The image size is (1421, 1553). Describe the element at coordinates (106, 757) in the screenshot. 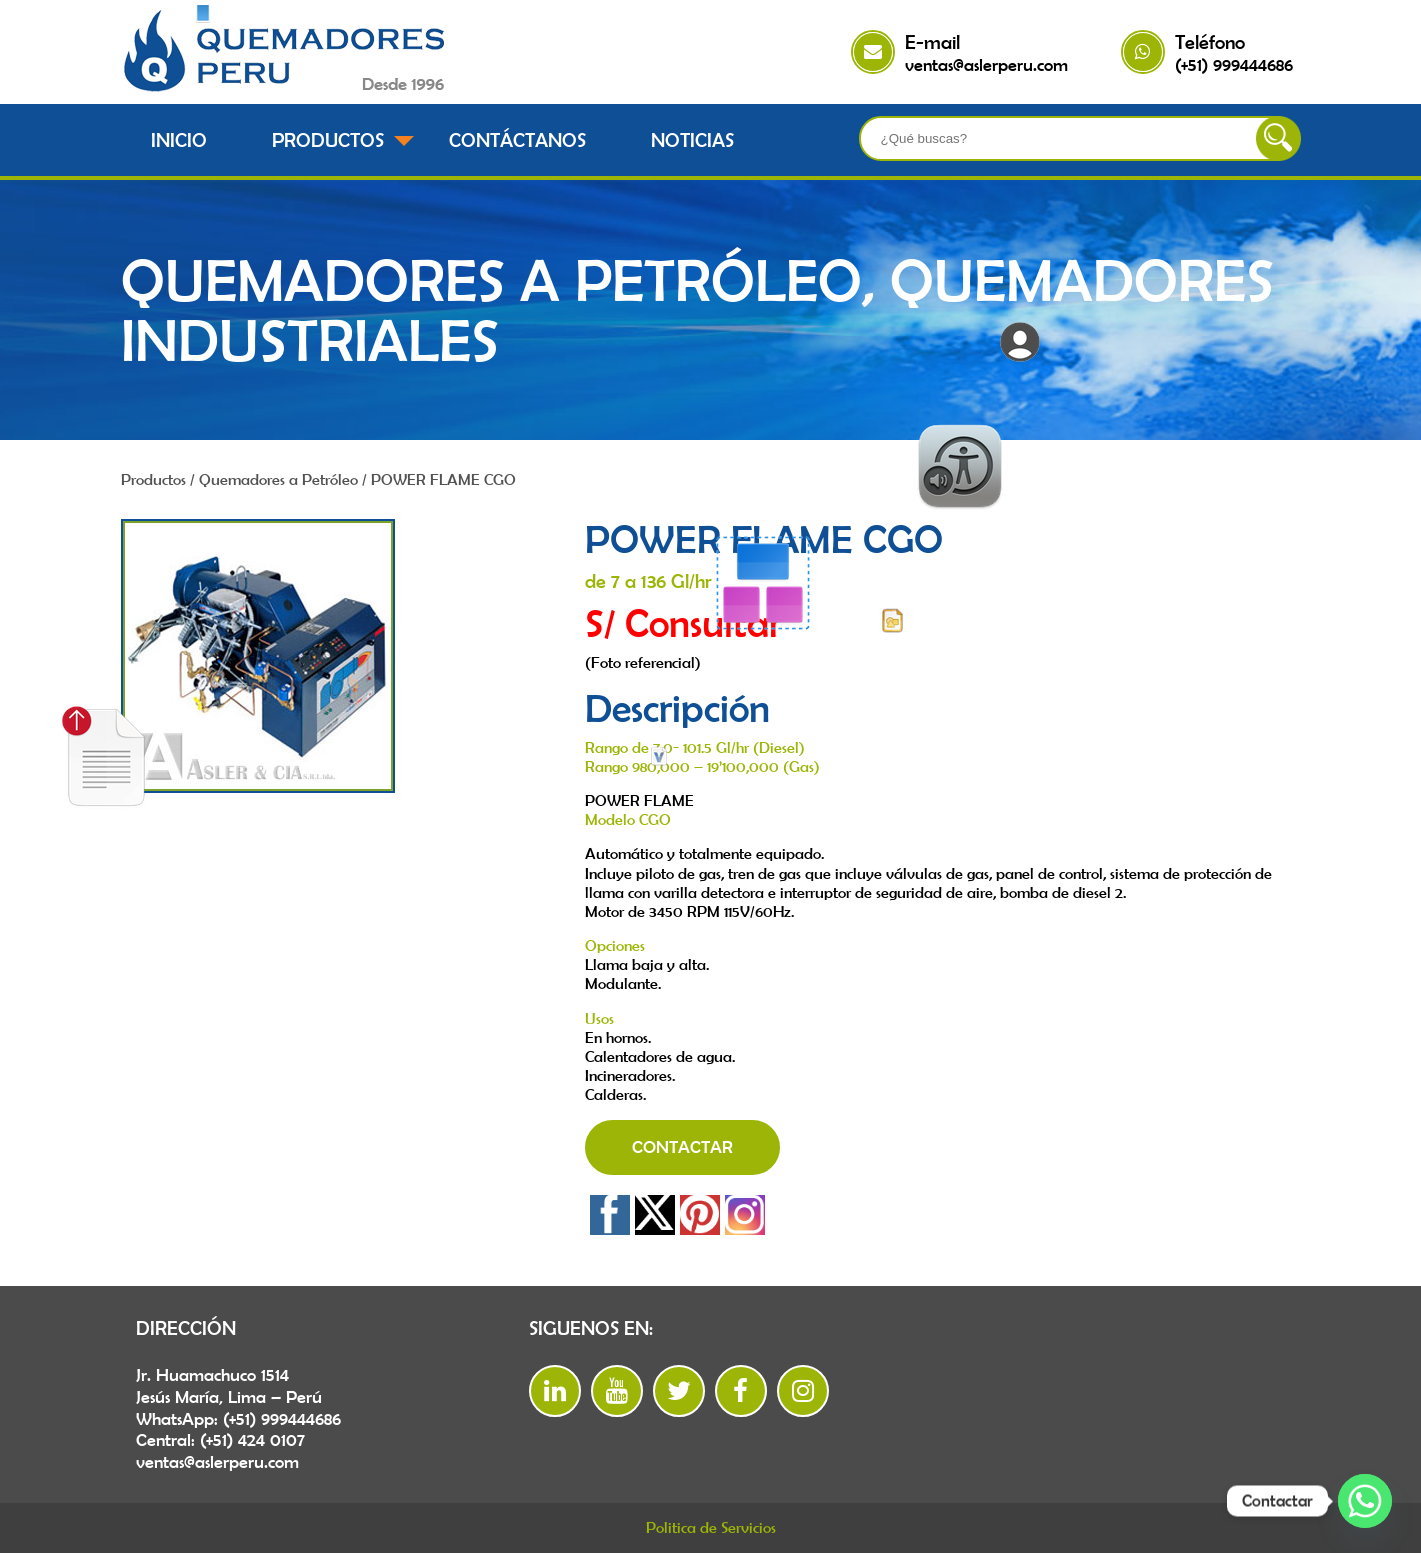

I see `send or share a document` at that location.